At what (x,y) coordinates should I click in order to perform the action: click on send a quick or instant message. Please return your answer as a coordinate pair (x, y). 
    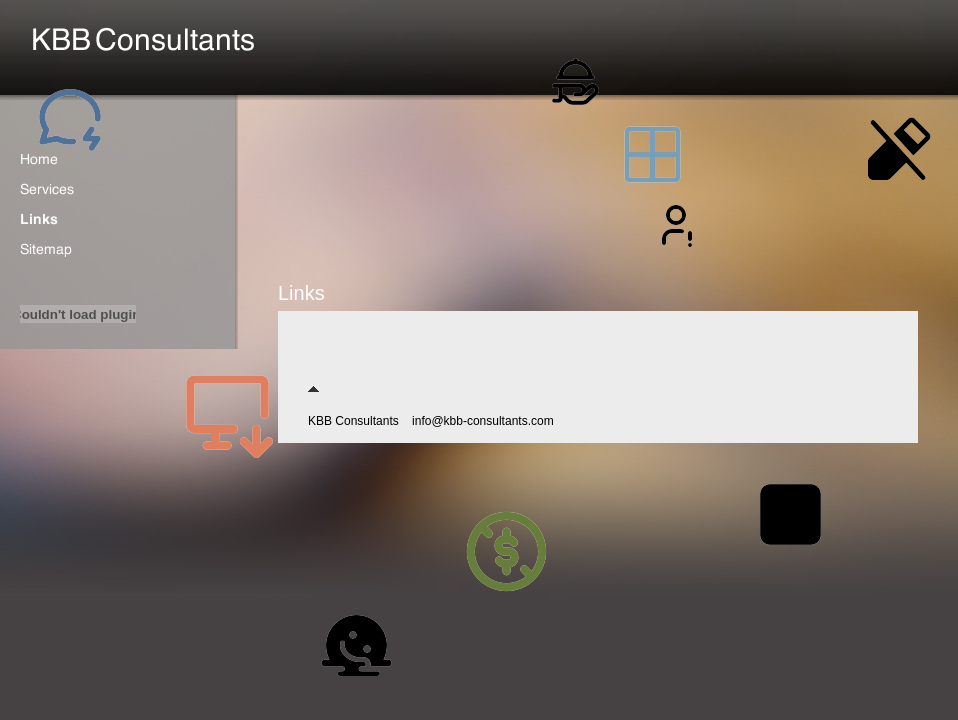
    Looking at the image, I should click on (70, 117).